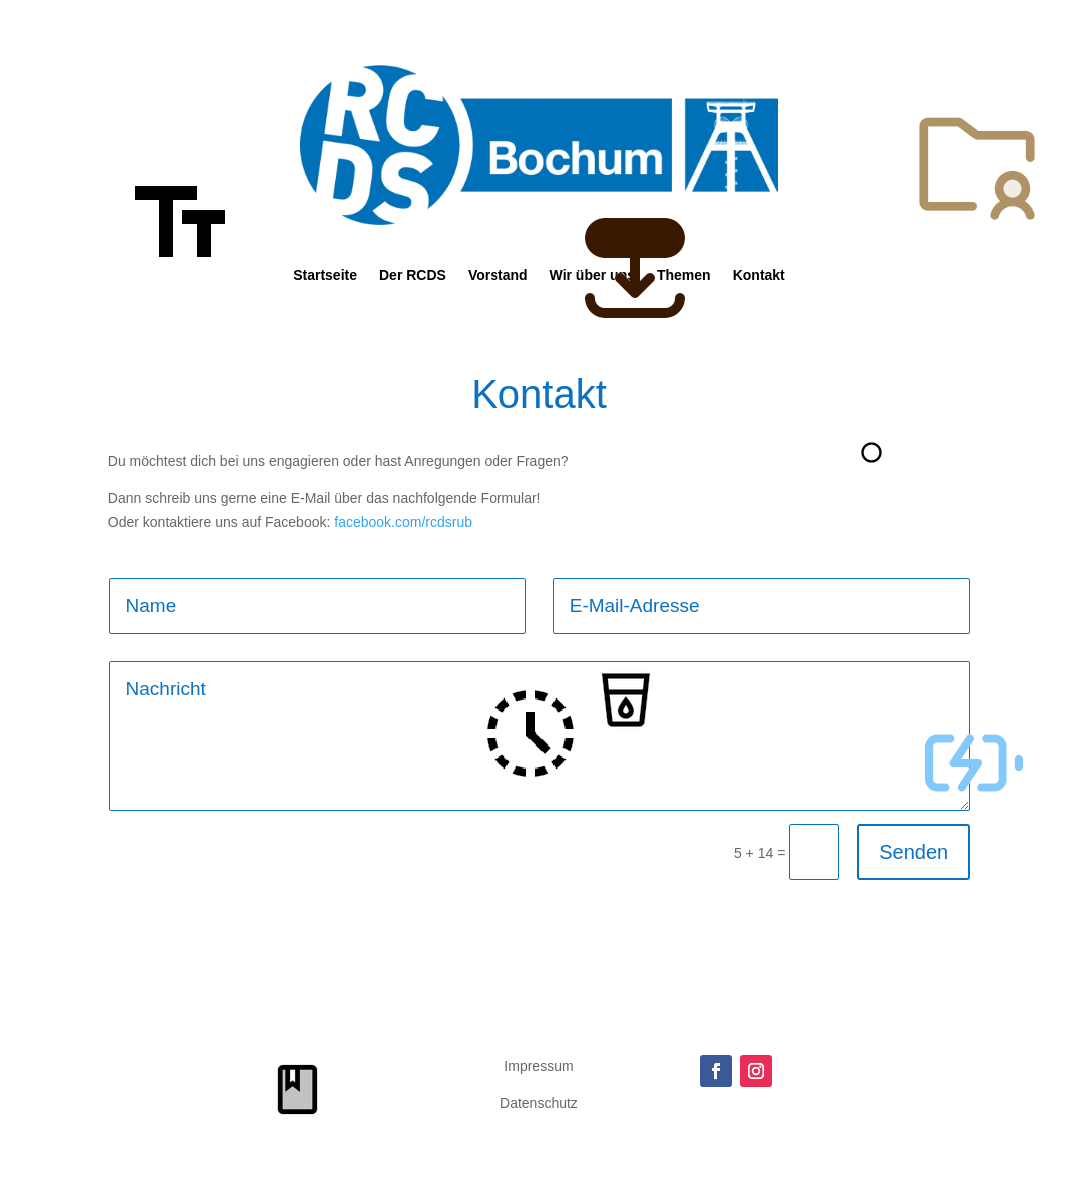 The height and width of the screenshot is (1181, 1078). What do you see at coordinates (635, 268) in the screenshot?
I see `move element to bottom of layout` at bounding box center [635, 268].